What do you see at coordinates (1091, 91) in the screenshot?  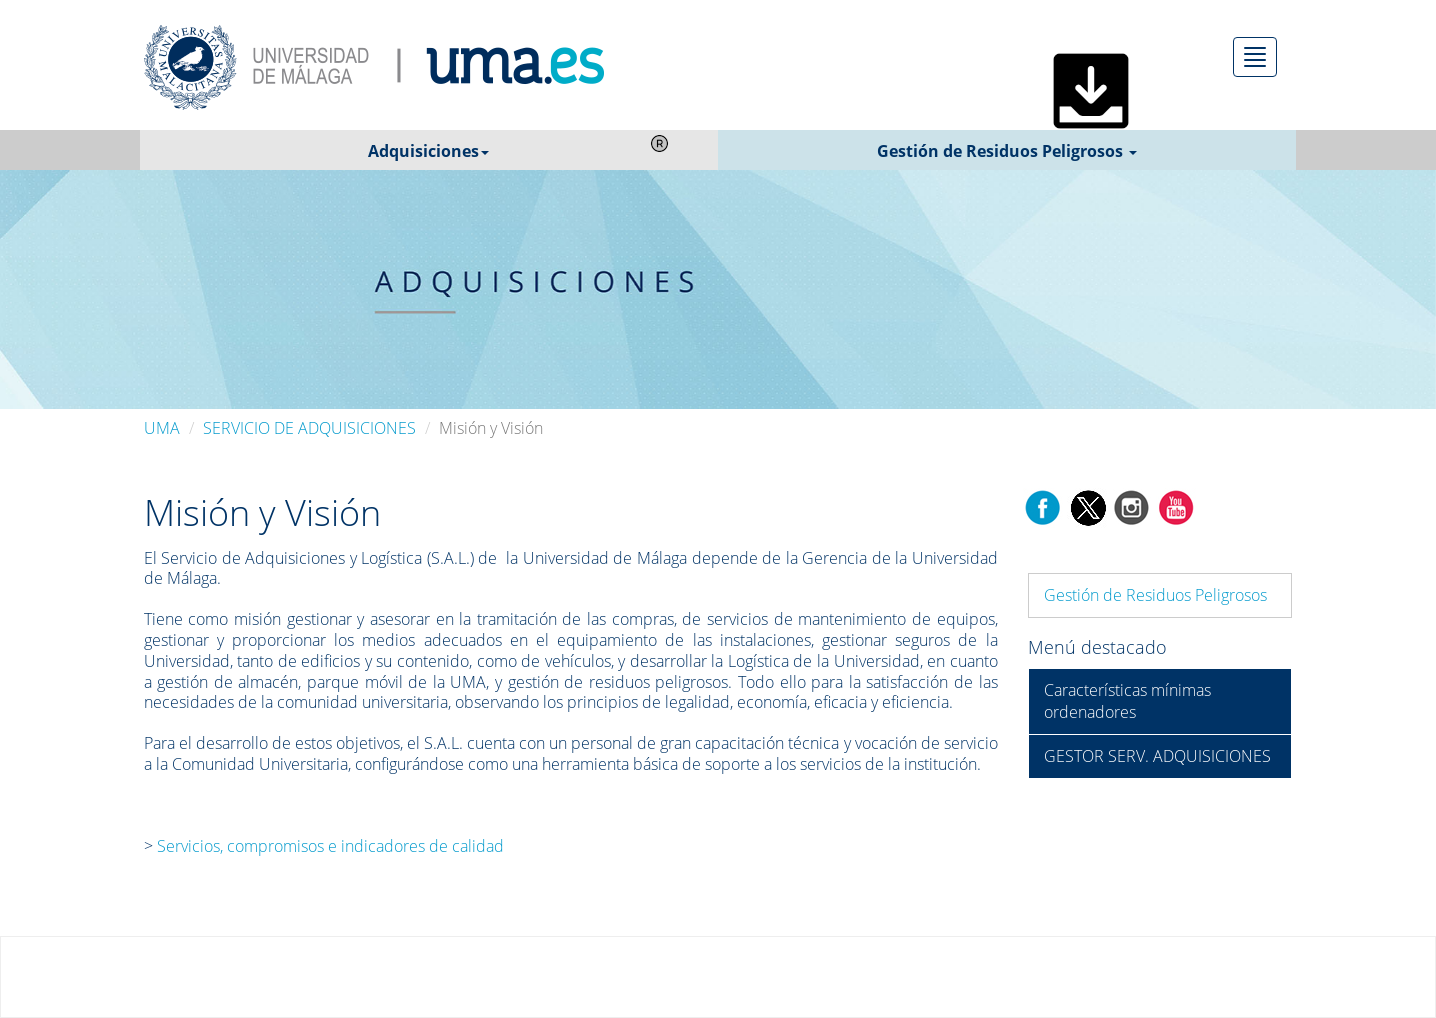 I see `download file to inbox or tray` at bounding box center [1091, 91].